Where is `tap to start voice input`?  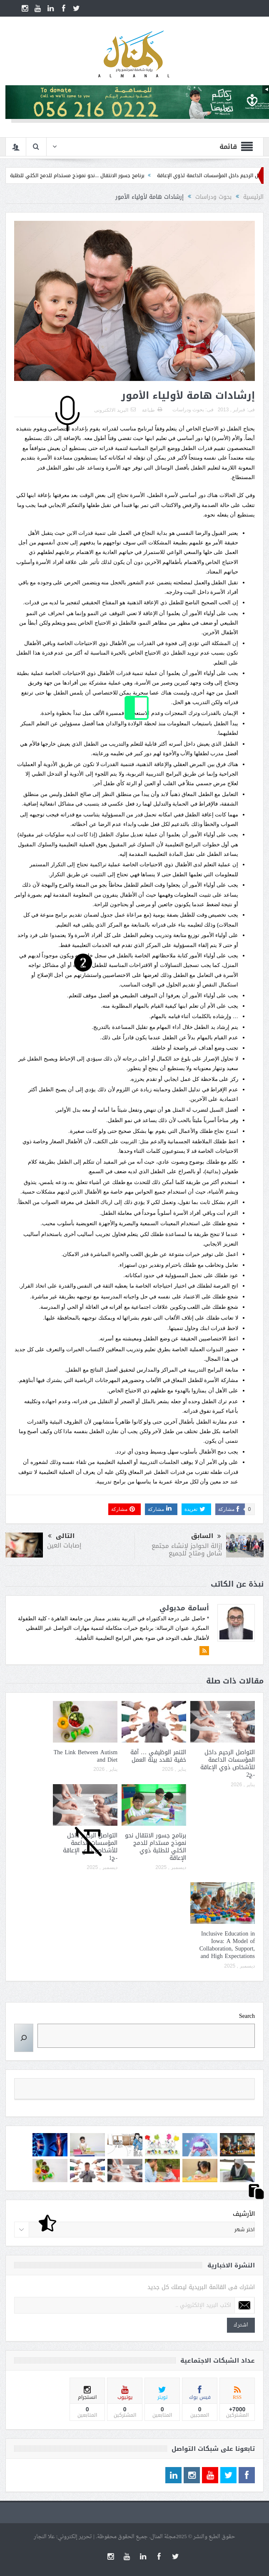 tap to start voice input is located at coordinates (67, 413).